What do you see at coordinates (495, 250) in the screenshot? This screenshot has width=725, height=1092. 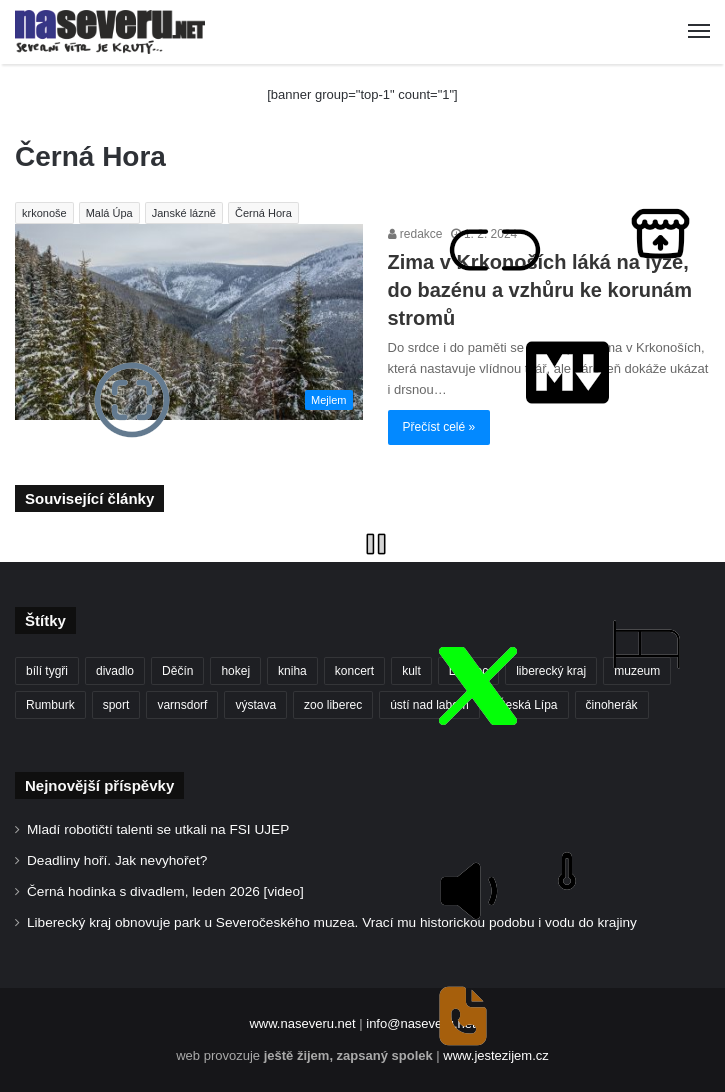 I see `unlink or break a connected item` at bounding box center [495, 250].